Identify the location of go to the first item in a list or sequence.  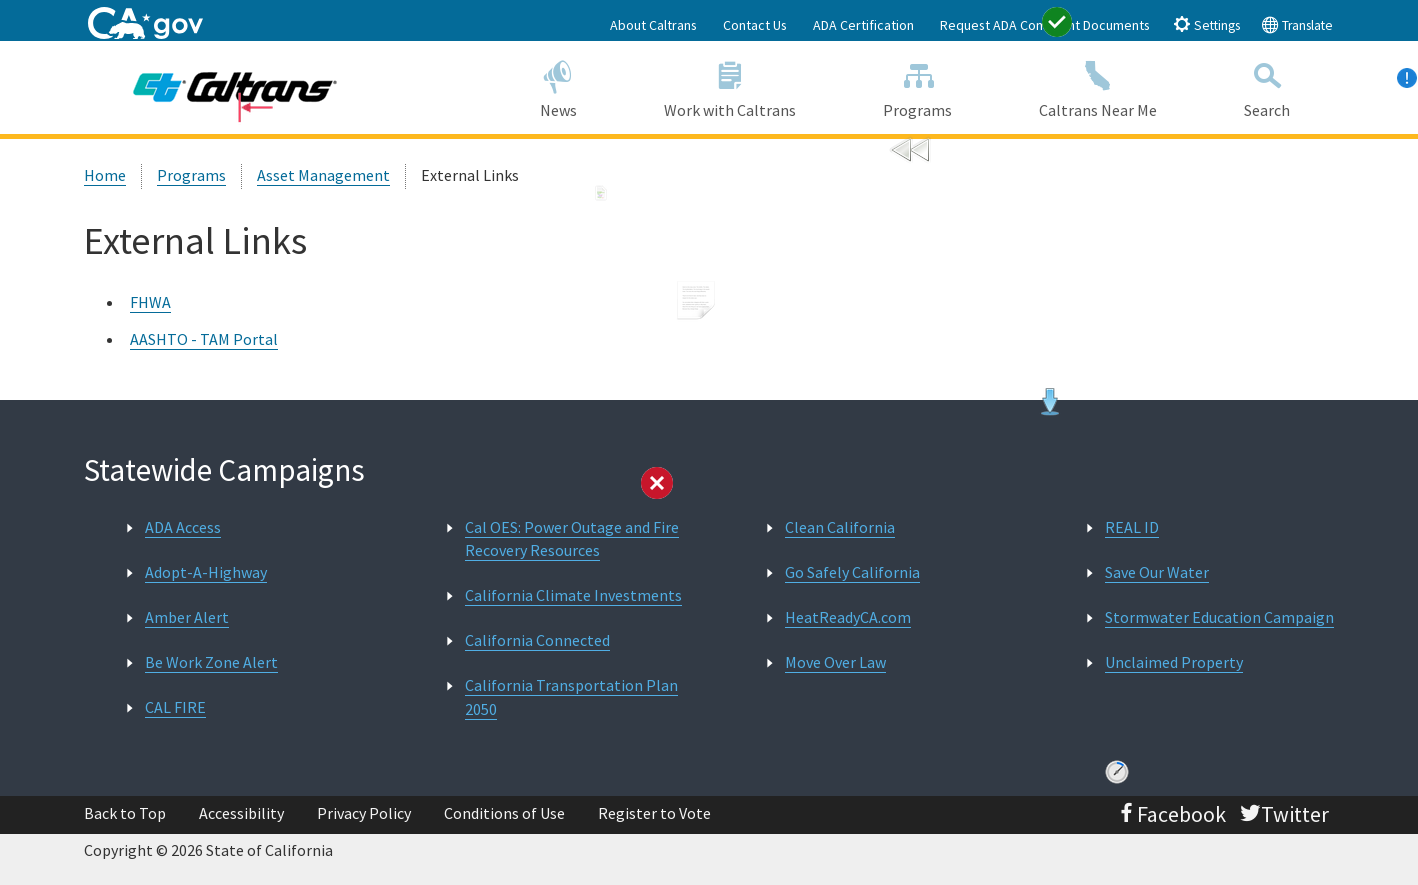
(255, 107).